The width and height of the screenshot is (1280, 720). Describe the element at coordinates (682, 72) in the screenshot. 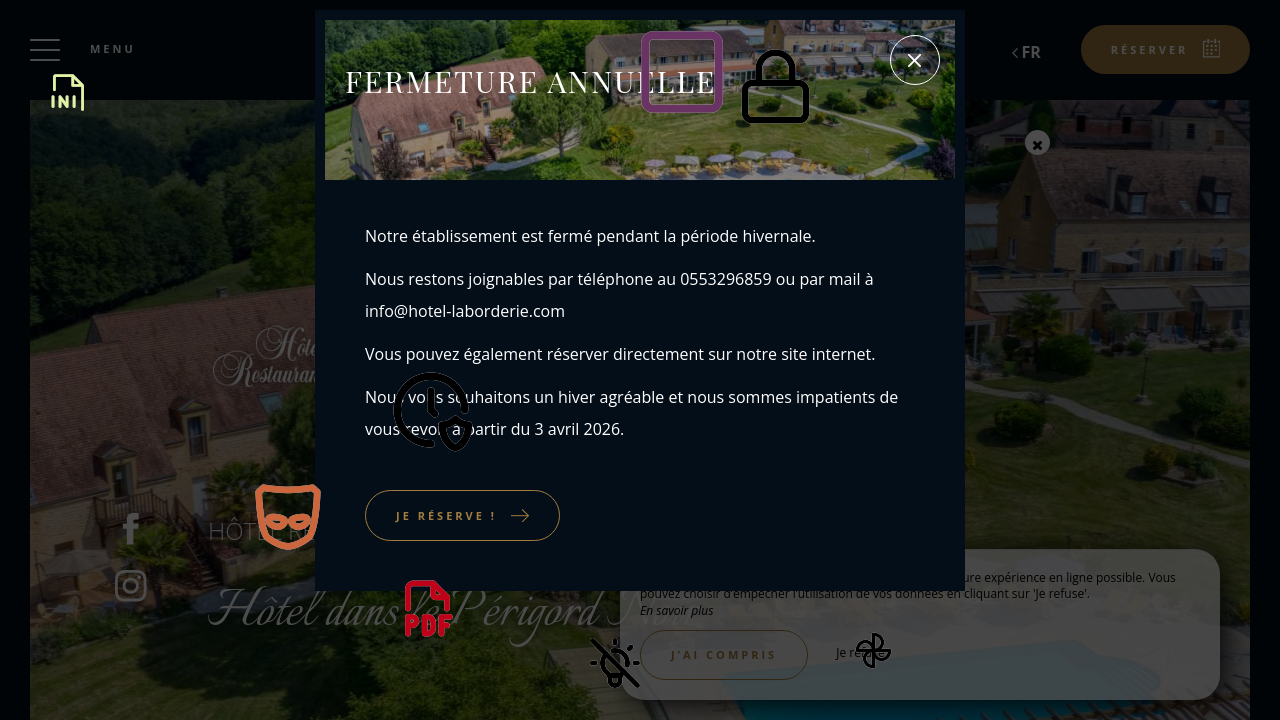

I see `define a selection area` at that location.